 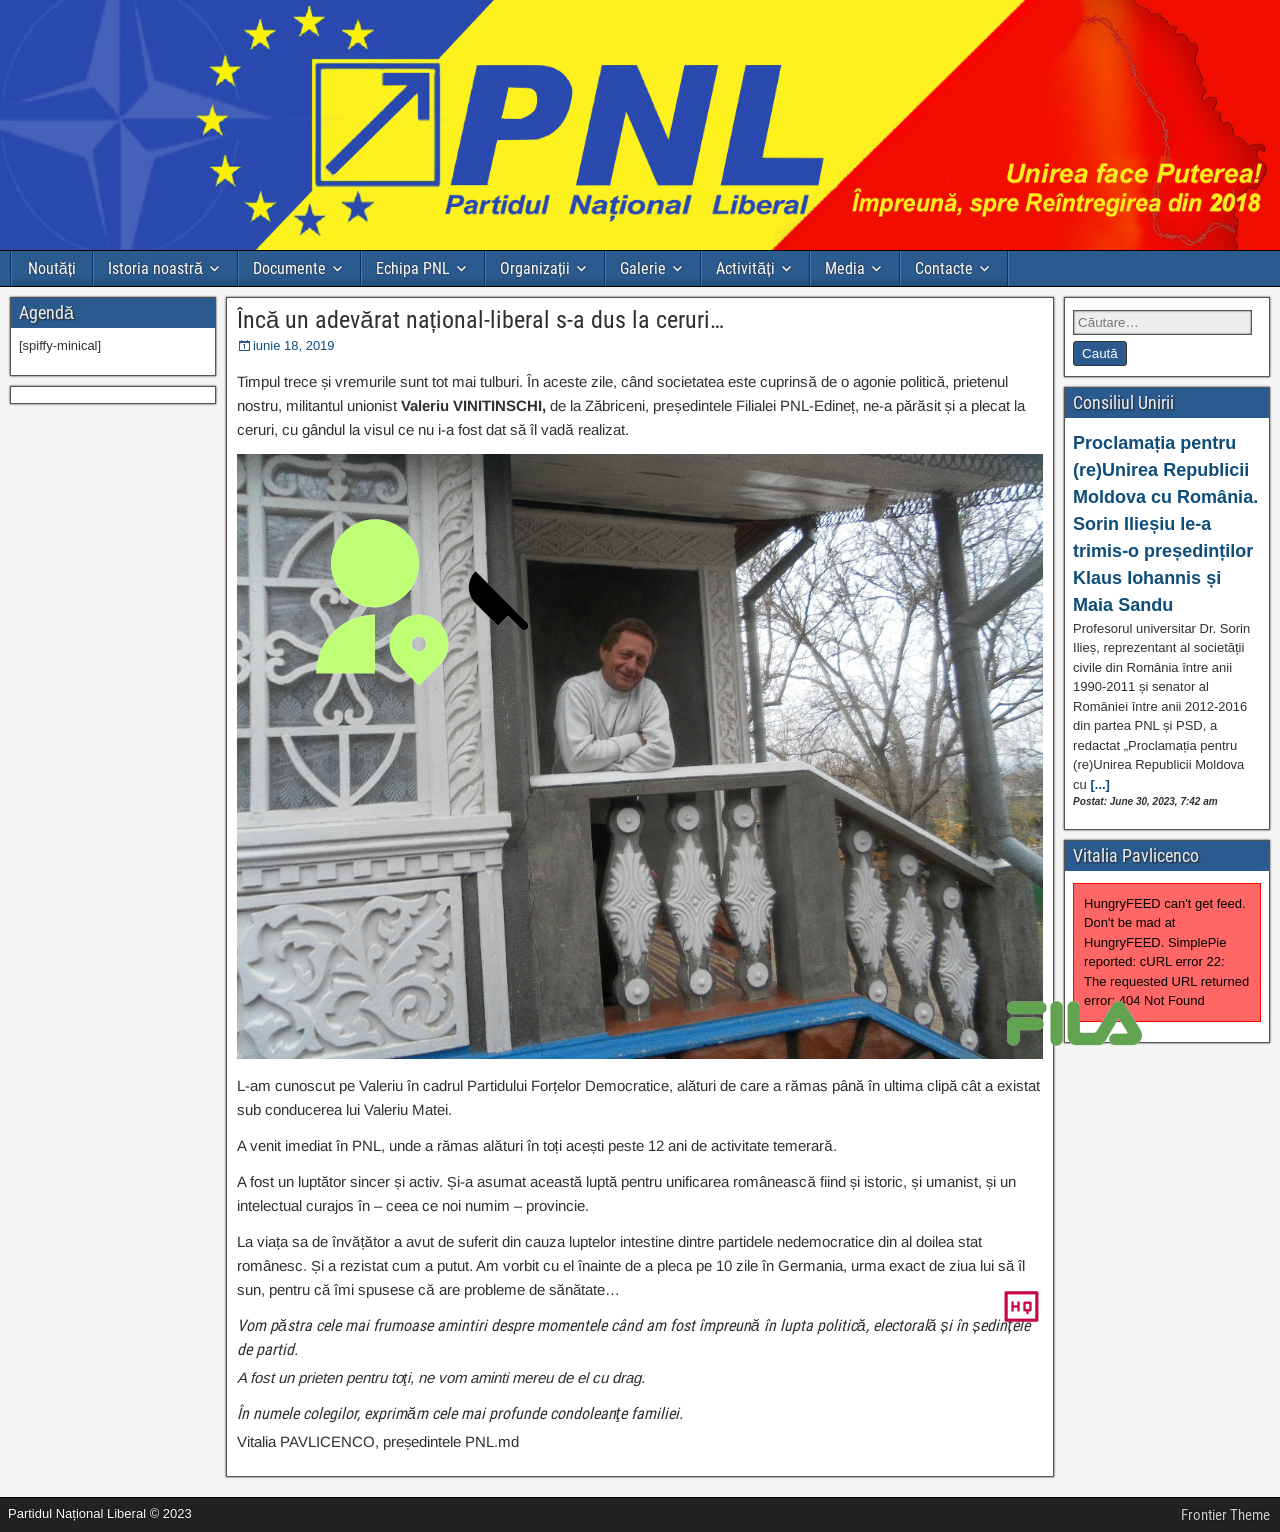 I want to click on kitchen or cooking-related feature, so click(x=497, y=601).